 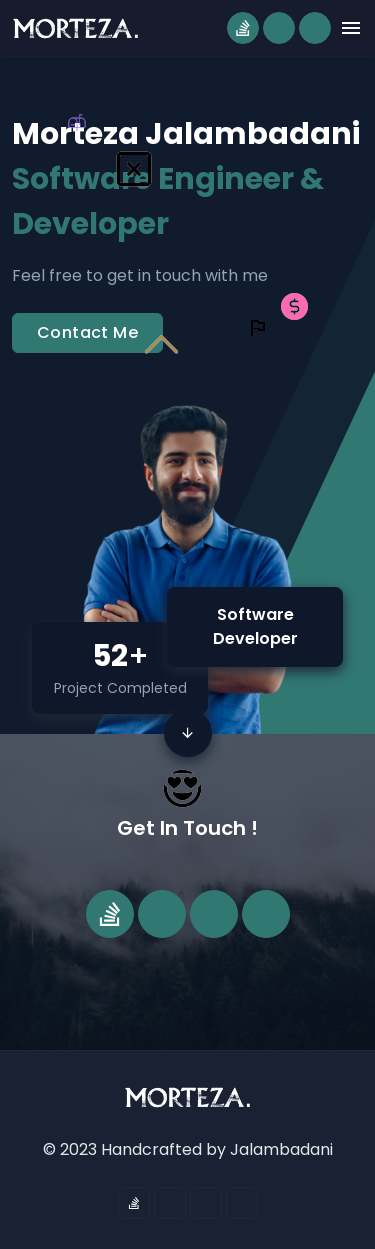 What do you see at coordinates (257, 327) in the screenshot?
I see `flag or bookmark an item for later` at bounding box center [257, 327].